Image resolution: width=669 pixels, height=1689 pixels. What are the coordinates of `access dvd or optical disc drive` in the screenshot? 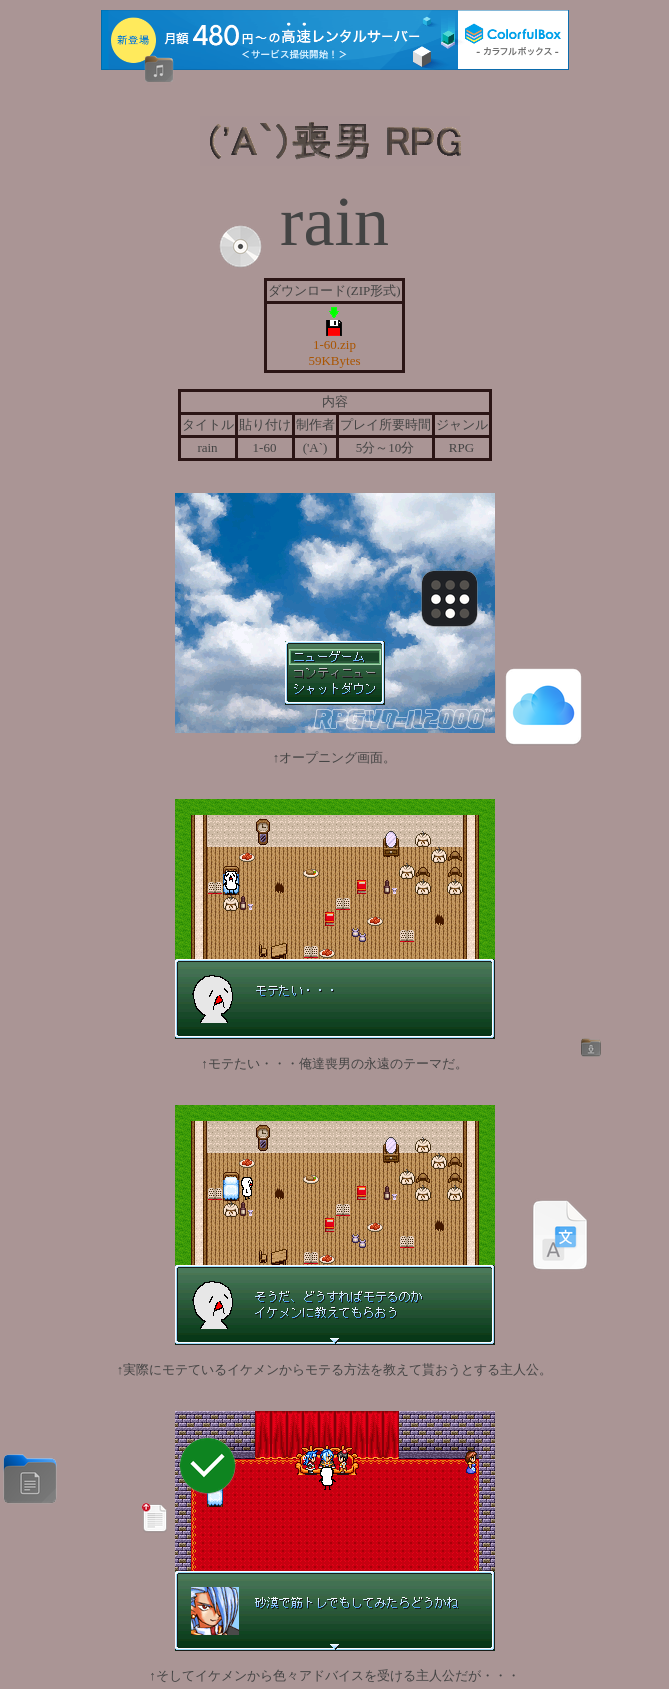 It's located at (240, 246).